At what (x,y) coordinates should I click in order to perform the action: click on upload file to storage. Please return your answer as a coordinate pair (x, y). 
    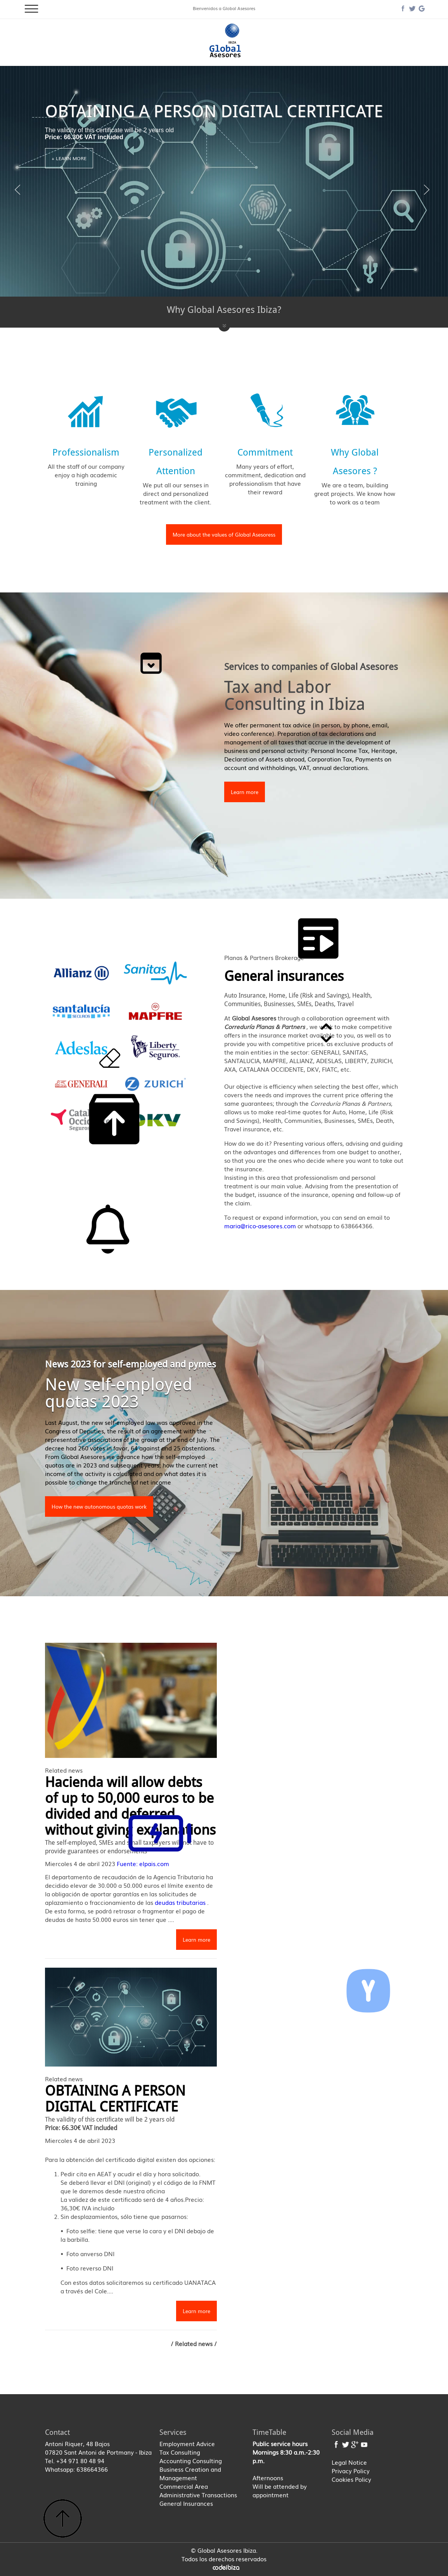
    Looking at the image, I should click on (114, 1119).